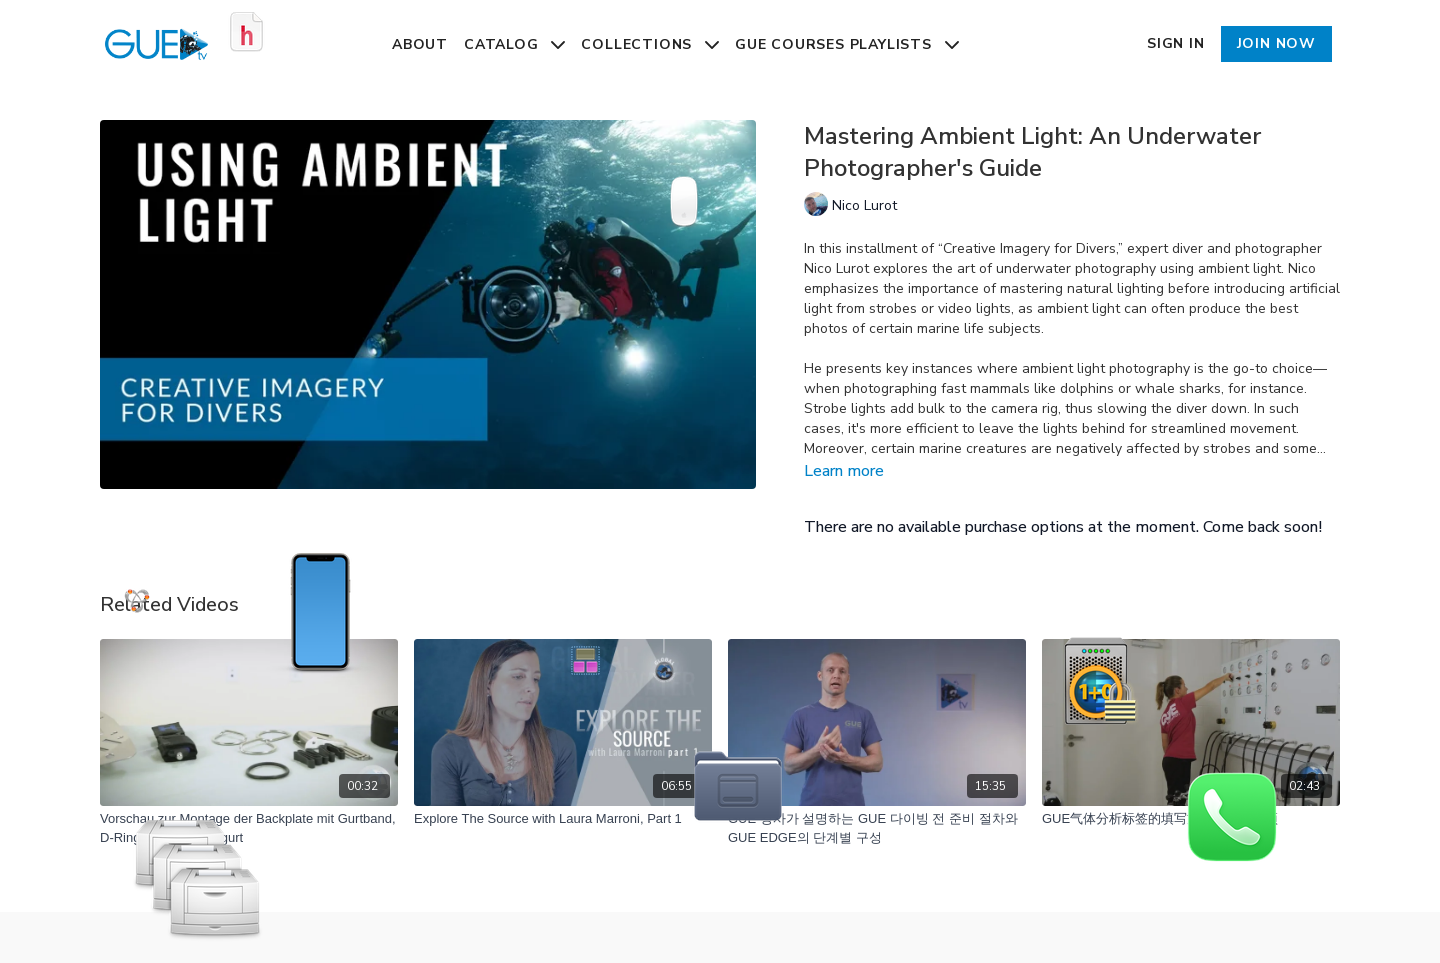 The height and width of the screenshot is (963, 1440). Describe the element at coordinates (1232, 817) in the screenshot. I see `open the phone app to make a call` at that location.